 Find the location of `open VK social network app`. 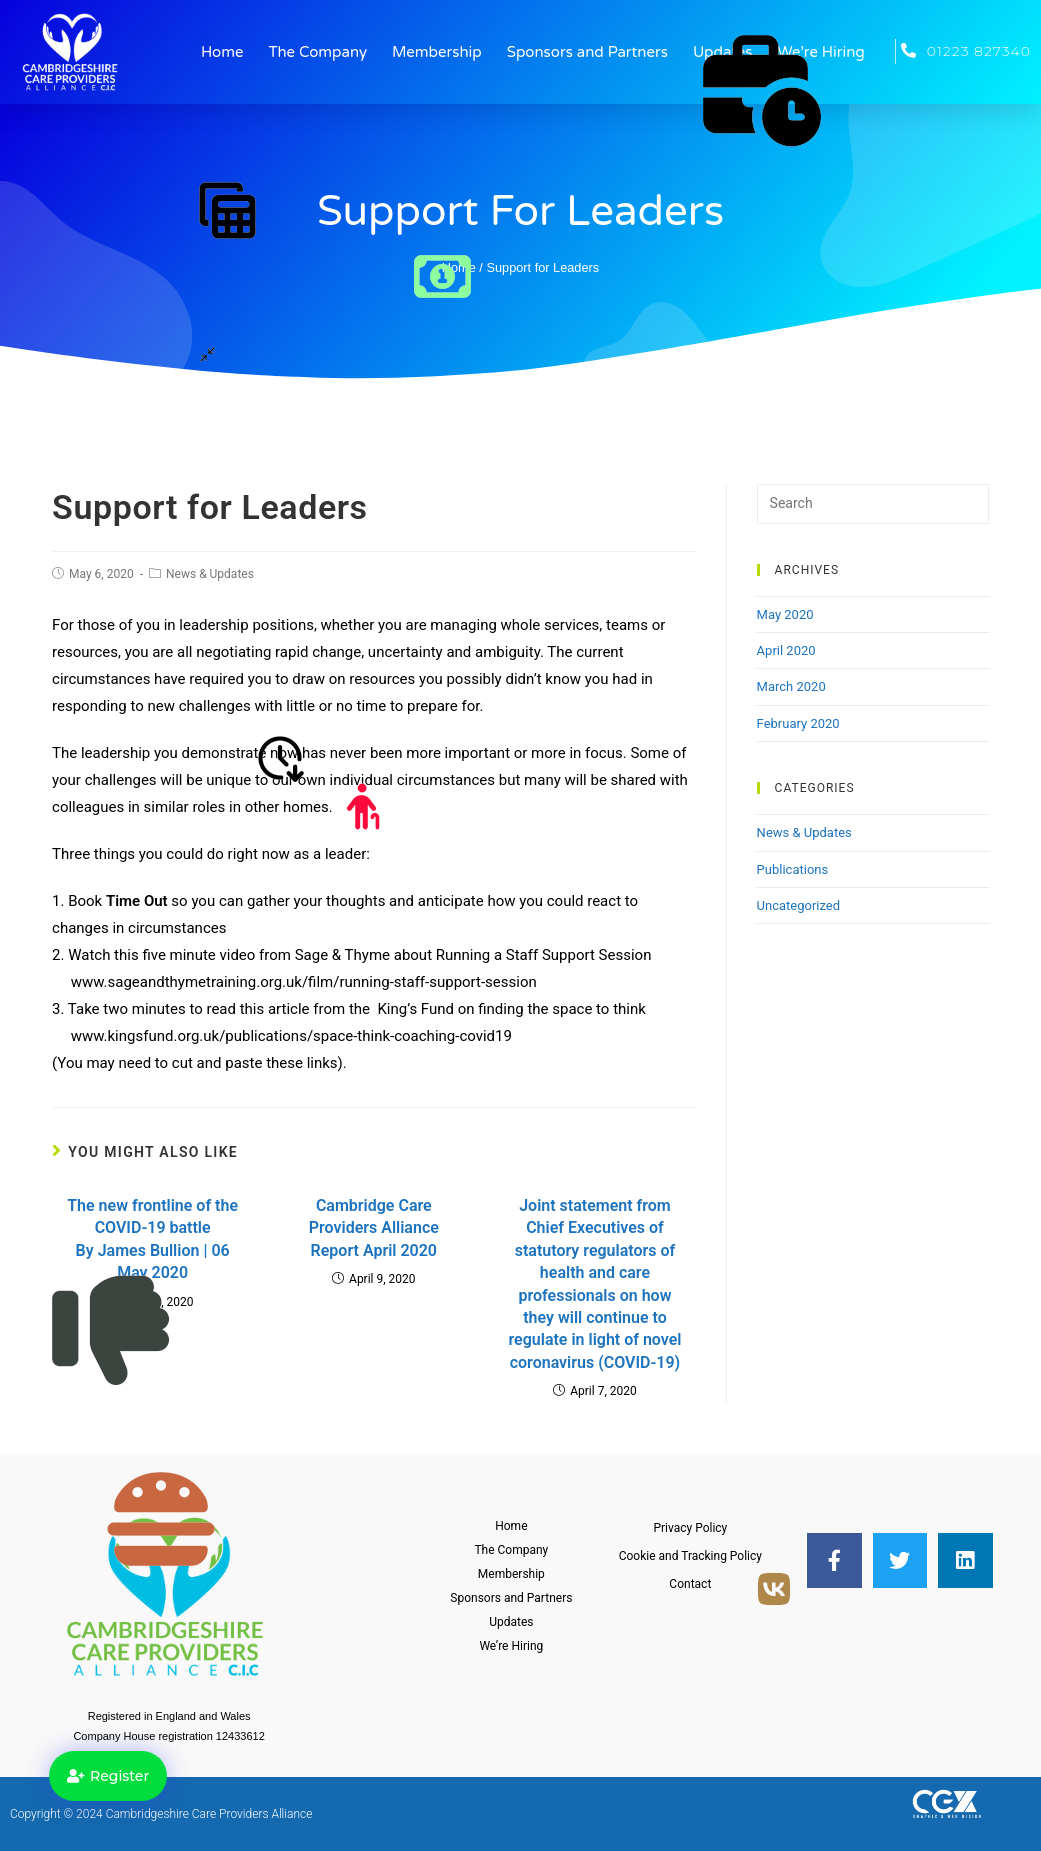

open VK social network app is located at coordinates (774, 1589).